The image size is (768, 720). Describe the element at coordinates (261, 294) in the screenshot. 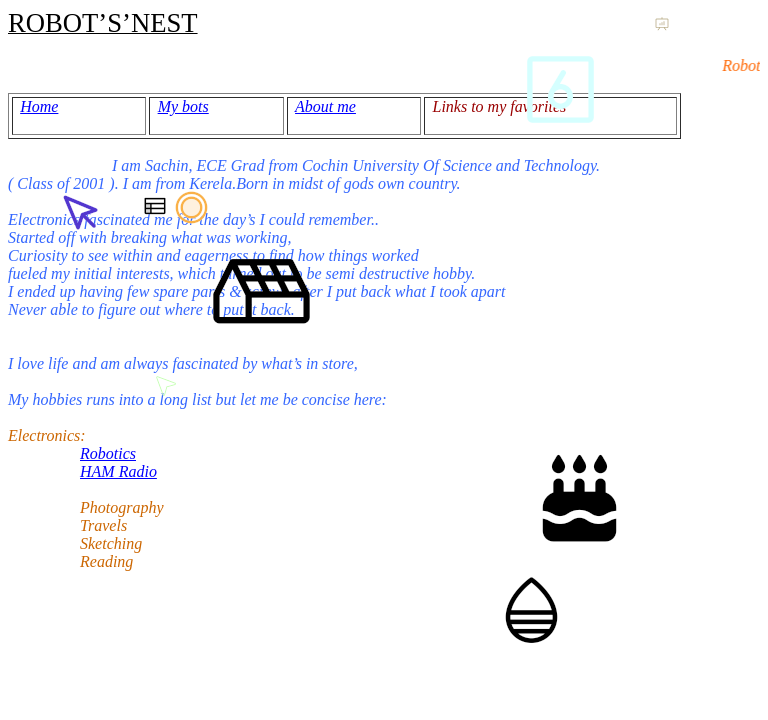

I see `view solar panel system status` at that location.